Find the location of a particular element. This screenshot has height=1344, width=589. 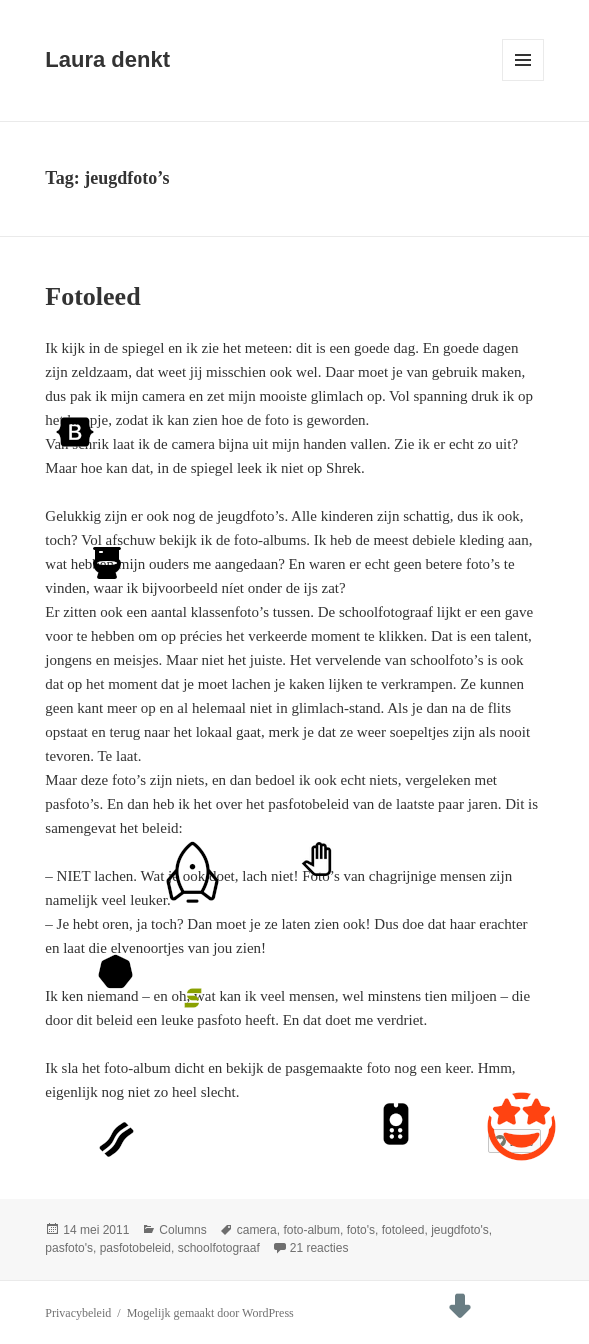

download a file or content is located at coordinates (460, 1306).